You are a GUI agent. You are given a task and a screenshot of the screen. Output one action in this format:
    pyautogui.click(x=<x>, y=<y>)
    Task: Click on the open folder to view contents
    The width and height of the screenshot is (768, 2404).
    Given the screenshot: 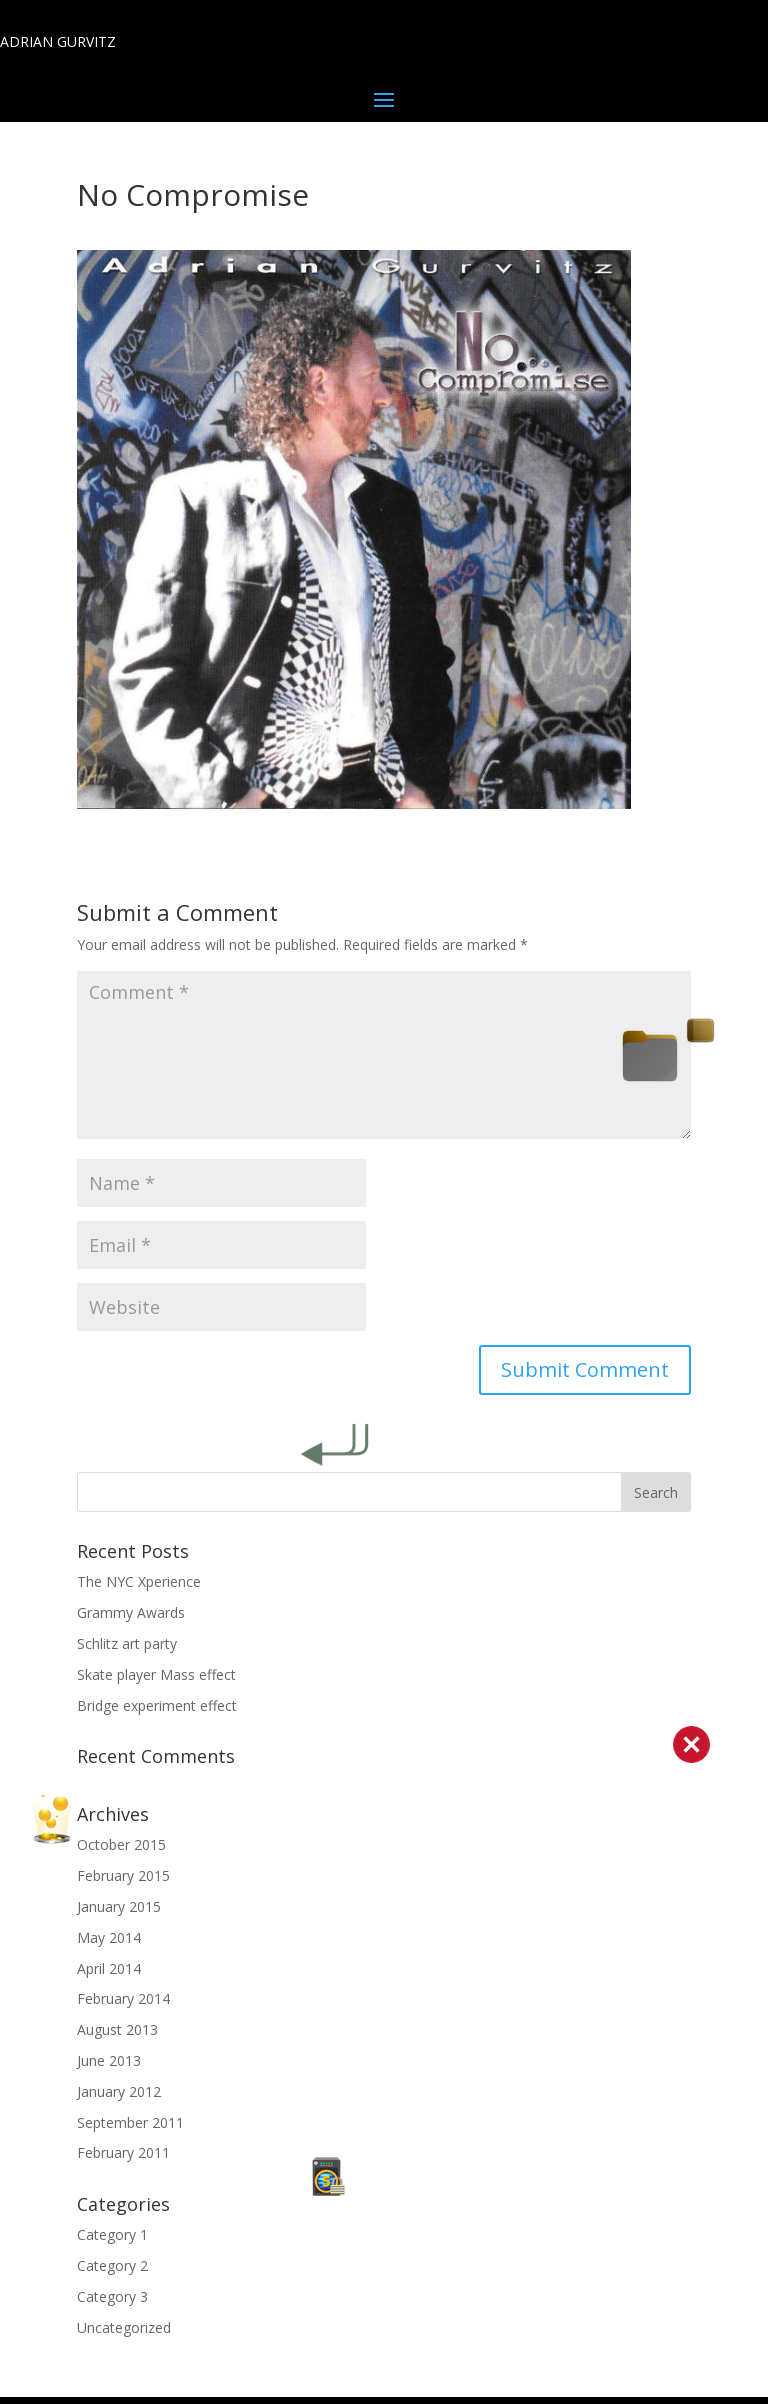 What is the action you would take?
    pyautogui.click(x=650, y=1056)
    